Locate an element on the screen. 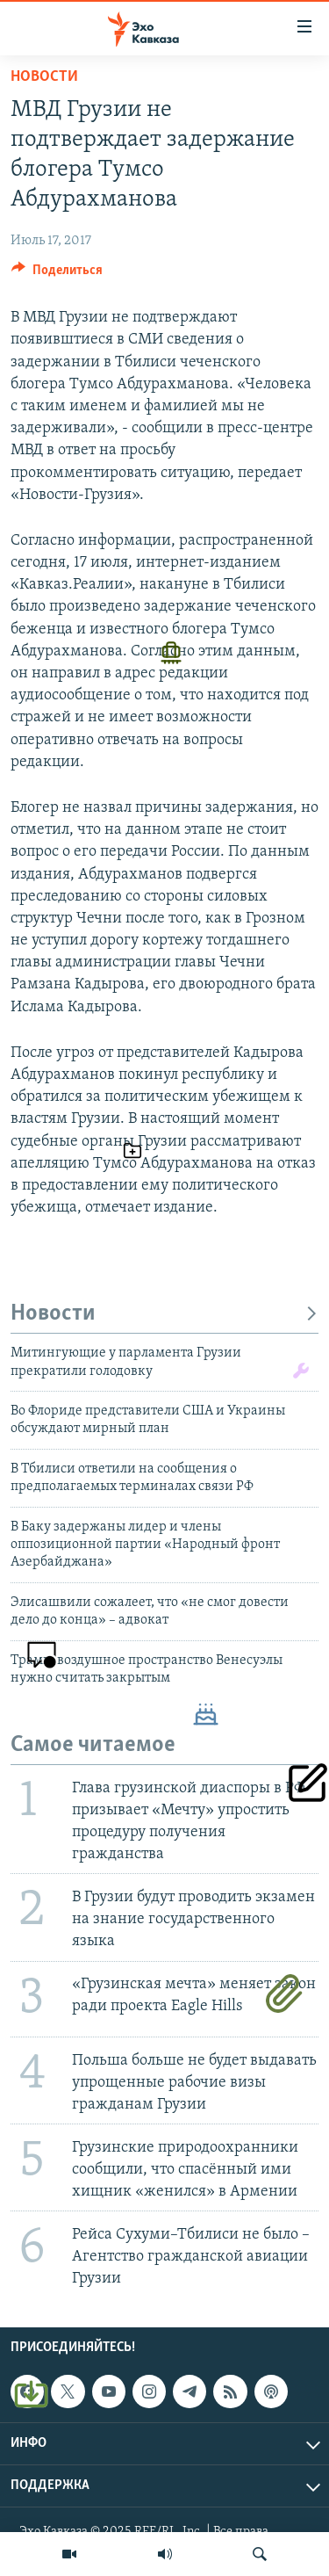 Image resolution: width=329 pixels, height=2576 pixels. import a file or data into the app is located at coordinates (31, 2395).